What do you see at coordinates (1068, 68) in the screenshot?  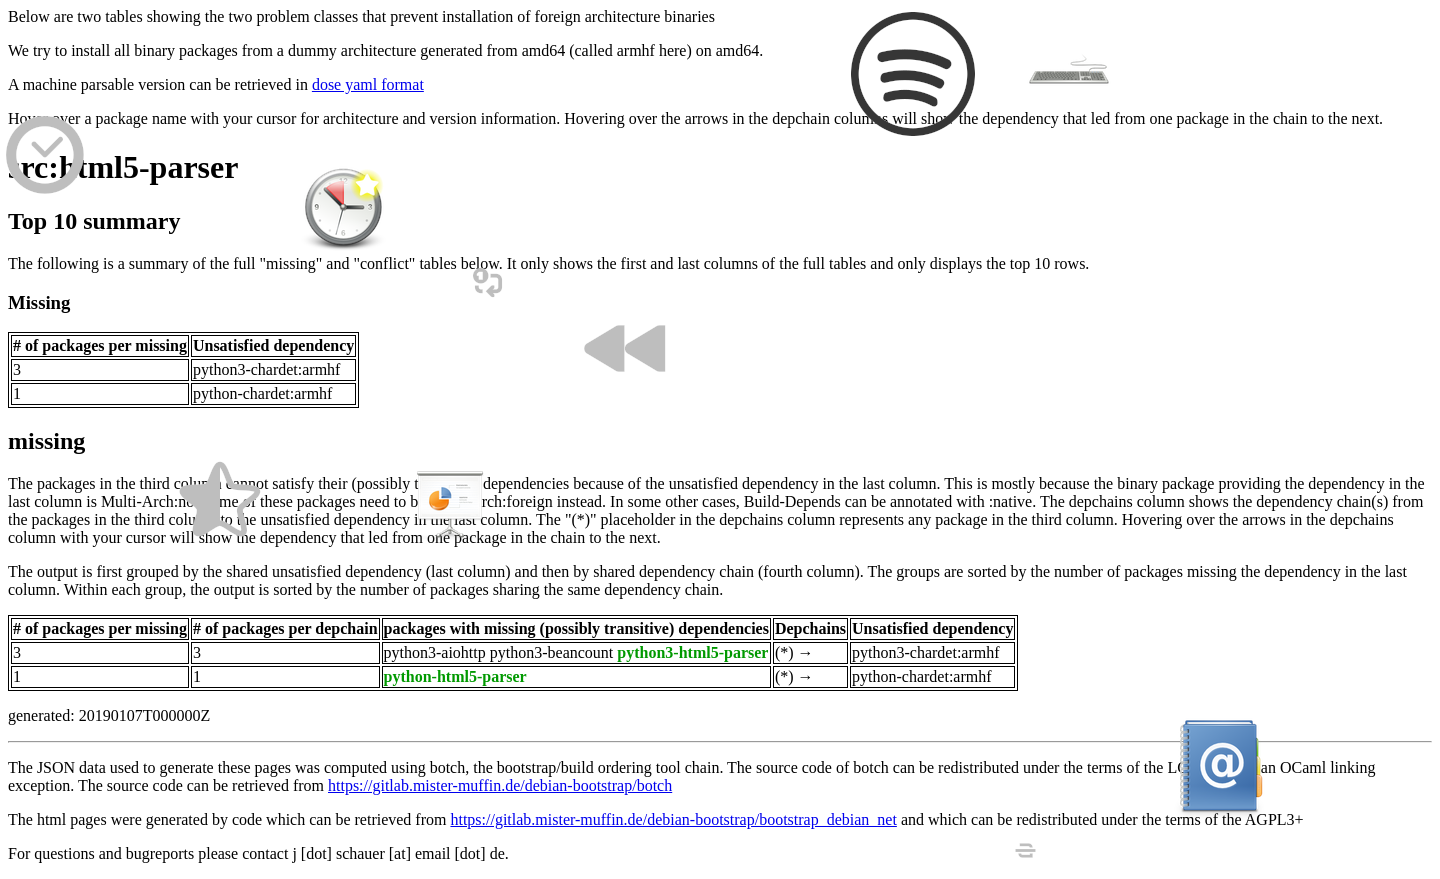 I see `keyboard input device connected` at bounding box center [1068, 68].